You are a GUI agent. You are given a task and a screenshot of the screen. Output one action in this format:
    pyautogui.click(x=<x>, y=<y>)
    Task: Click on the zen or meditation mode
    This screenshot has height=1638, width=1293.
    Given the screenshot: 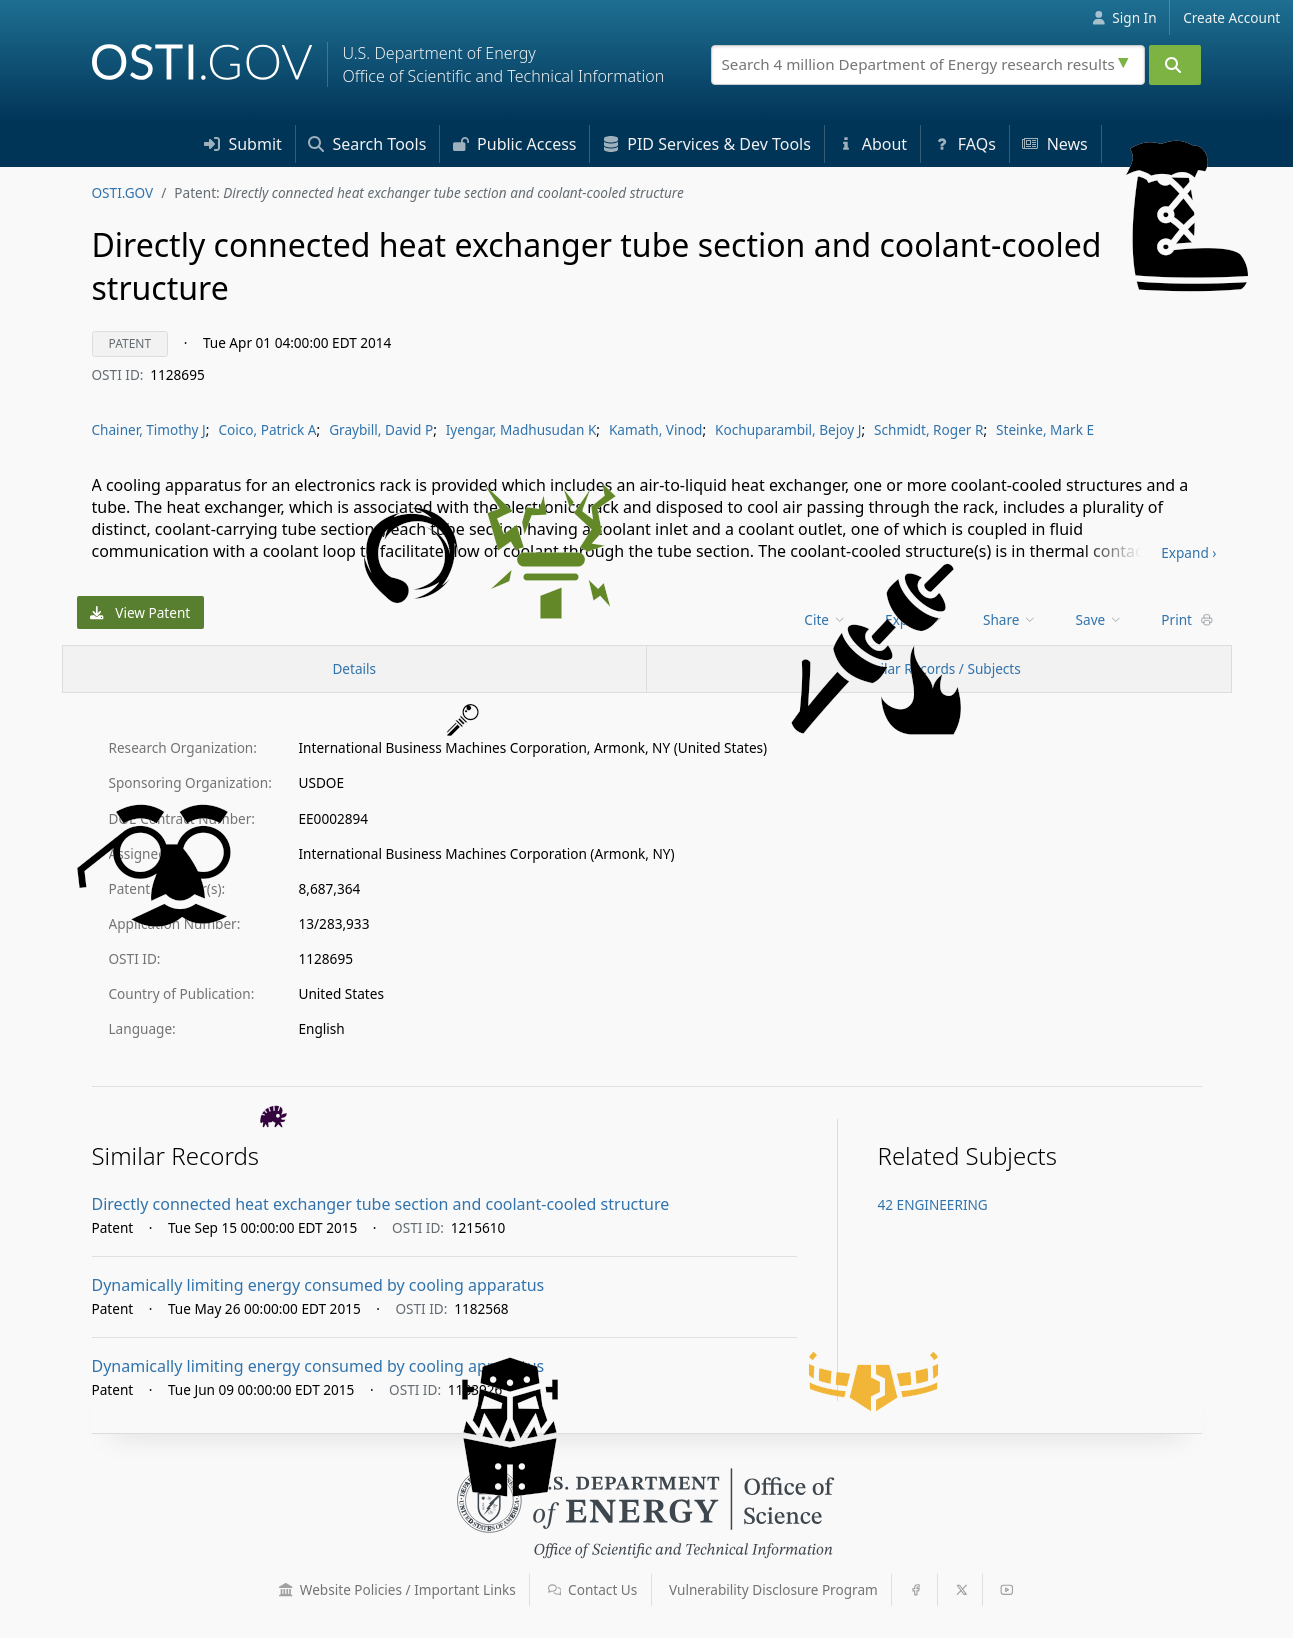 What is the action you would take?
    pyautogui.click(x=411, y=555)
    